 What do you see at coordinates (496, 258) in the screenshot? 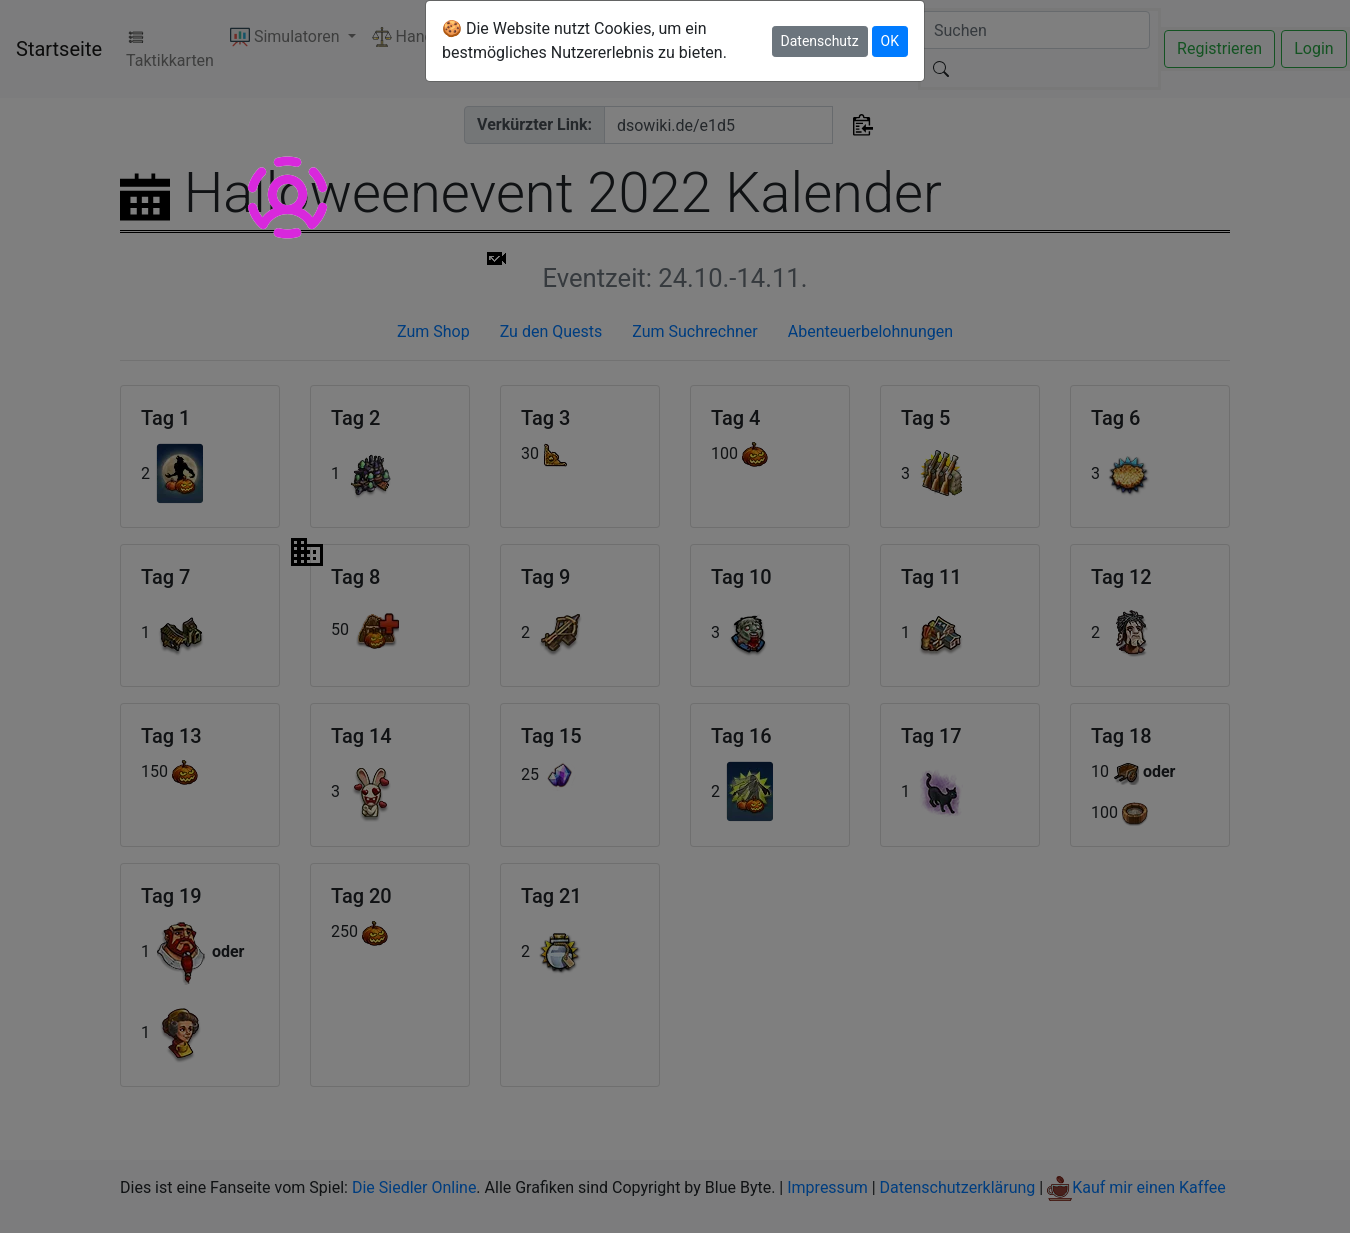
I see `indicates a missed video call` at bounding box center [496, 258].